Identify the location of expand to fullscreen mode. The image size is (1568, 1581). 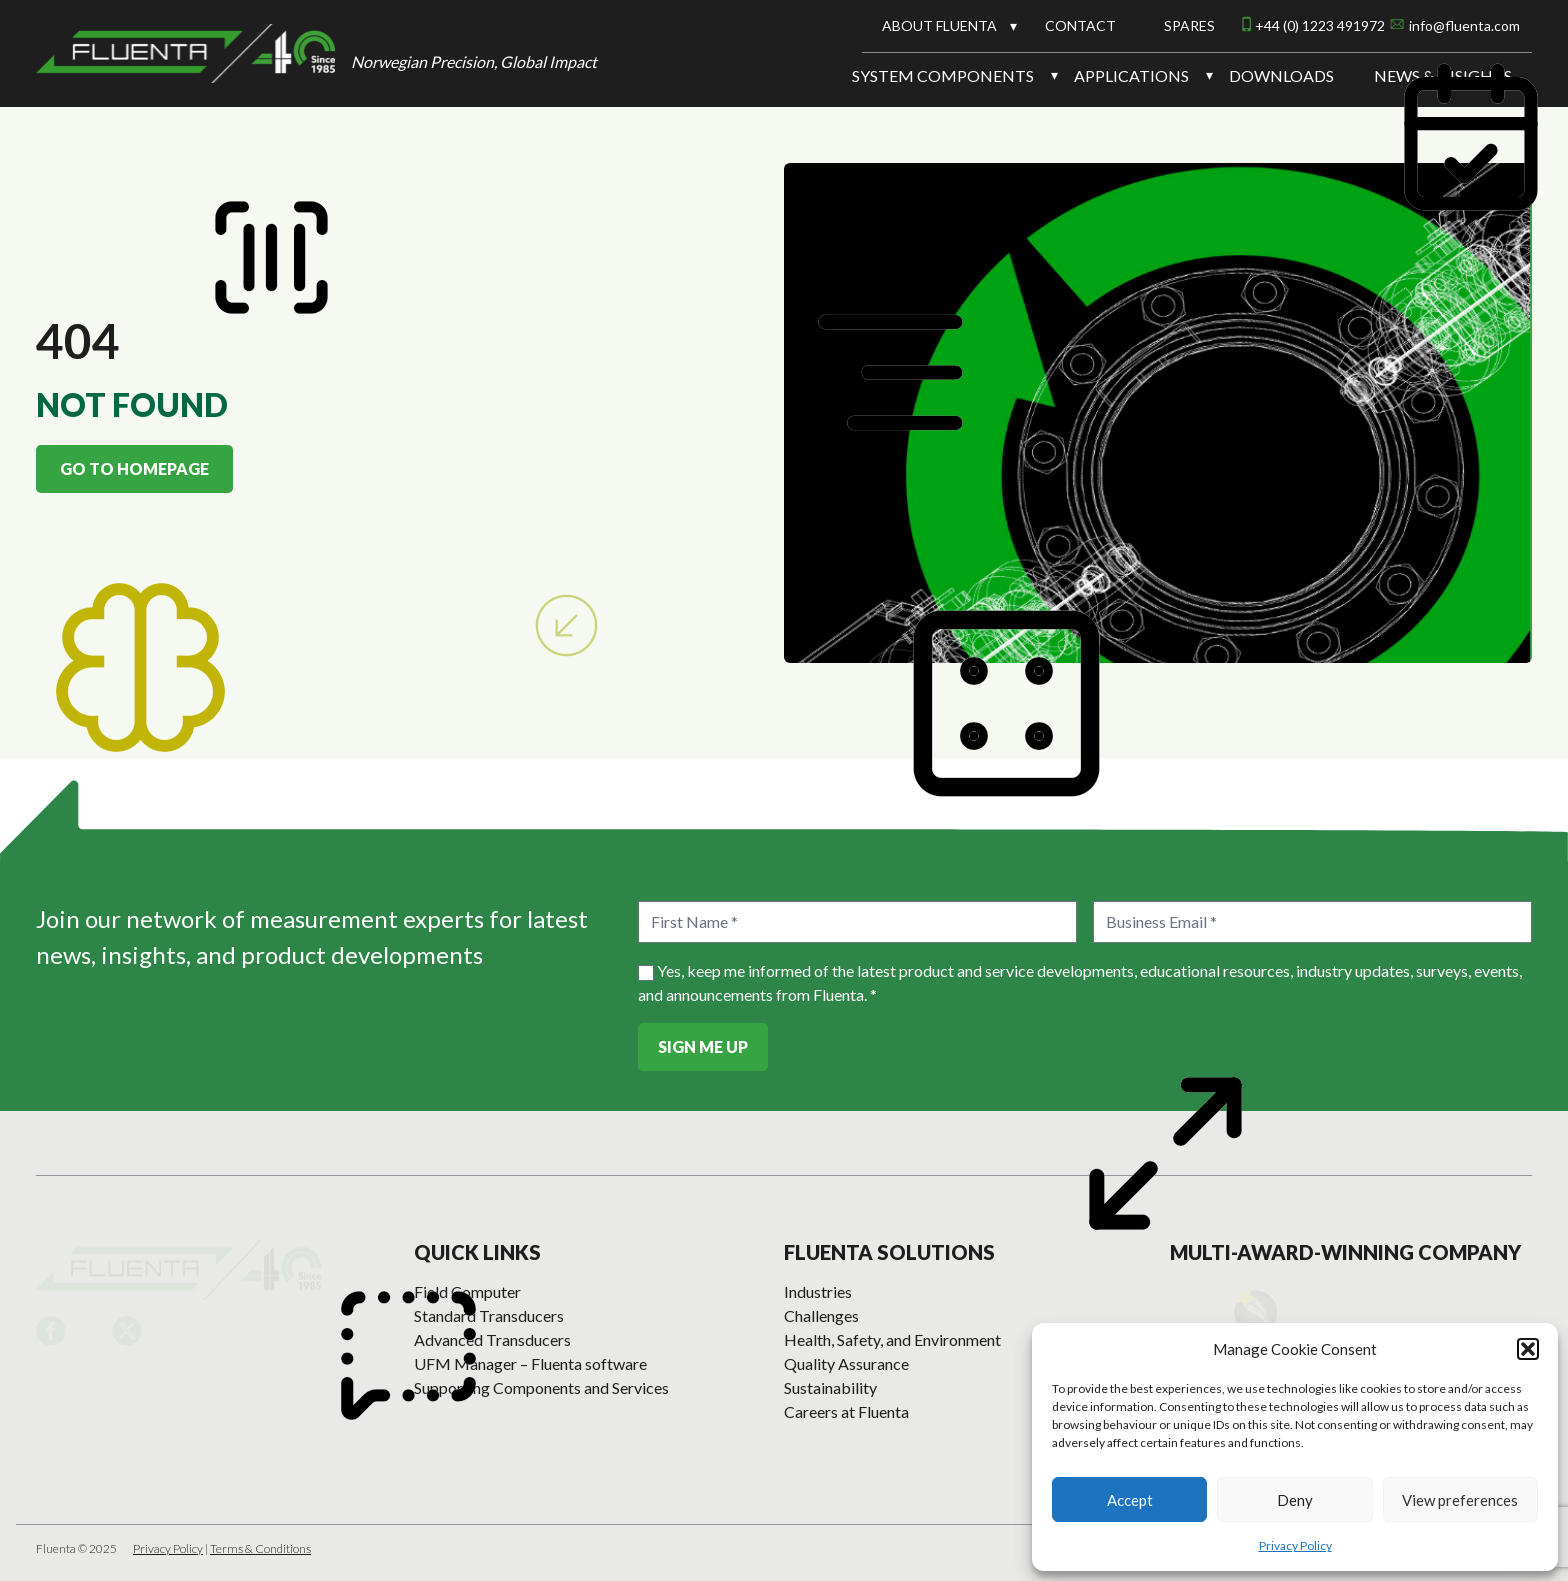
(1165, 1153).